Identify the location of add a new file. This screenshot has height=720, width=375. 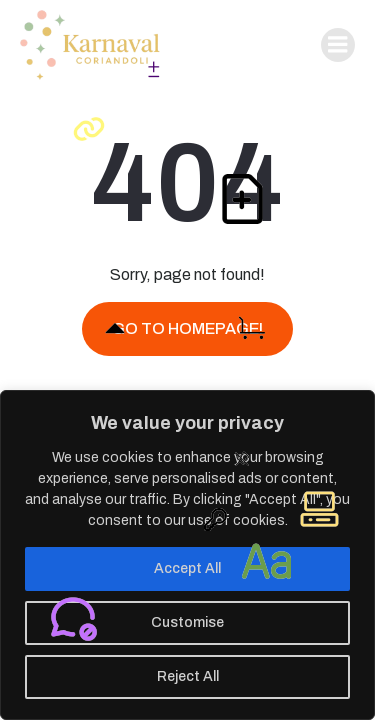
(241, 199).